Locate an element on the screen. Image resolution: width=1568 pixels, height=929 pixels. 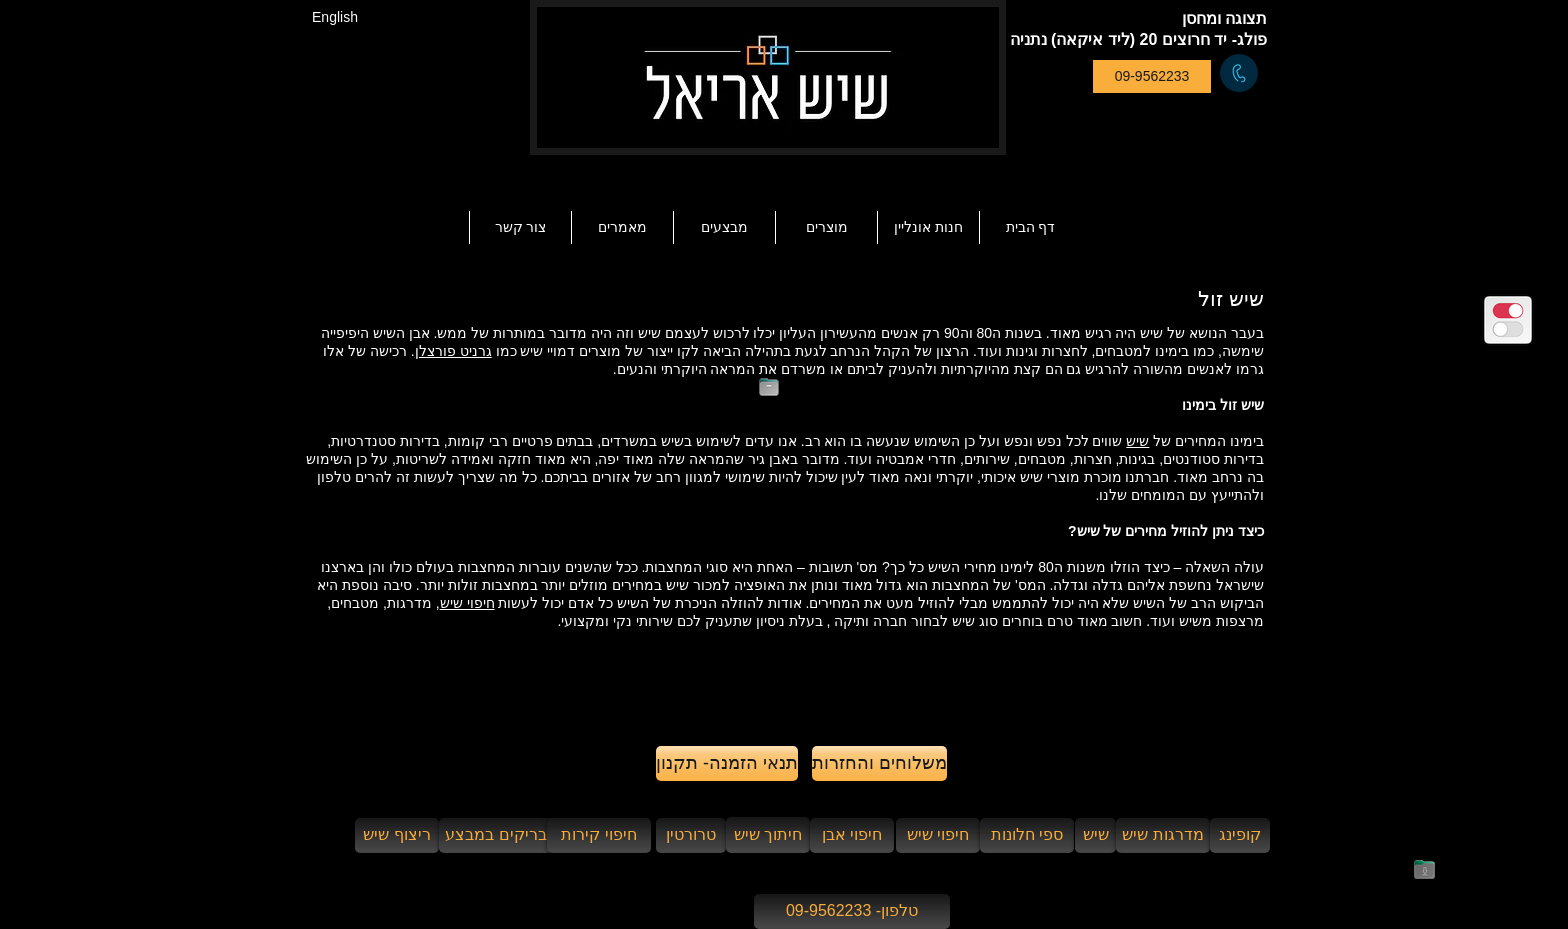
open gnome tweaks settings is located at coordinates (1508, 320).